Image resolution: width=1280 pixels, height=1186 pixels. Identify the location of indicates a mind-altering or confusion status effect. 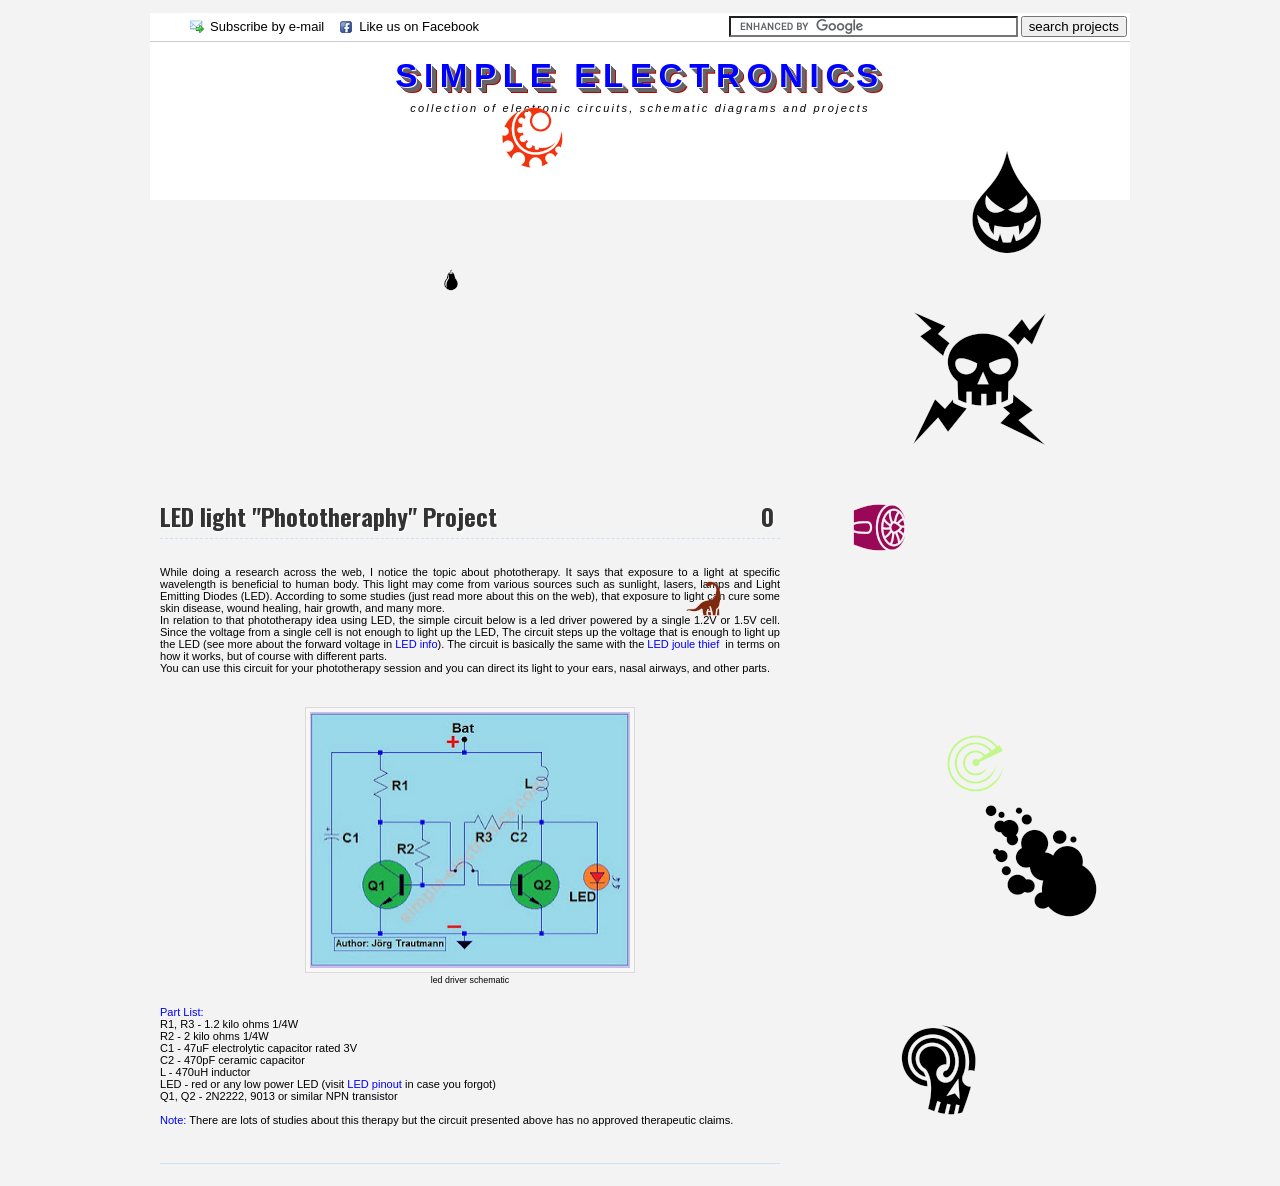
(940, 1070).